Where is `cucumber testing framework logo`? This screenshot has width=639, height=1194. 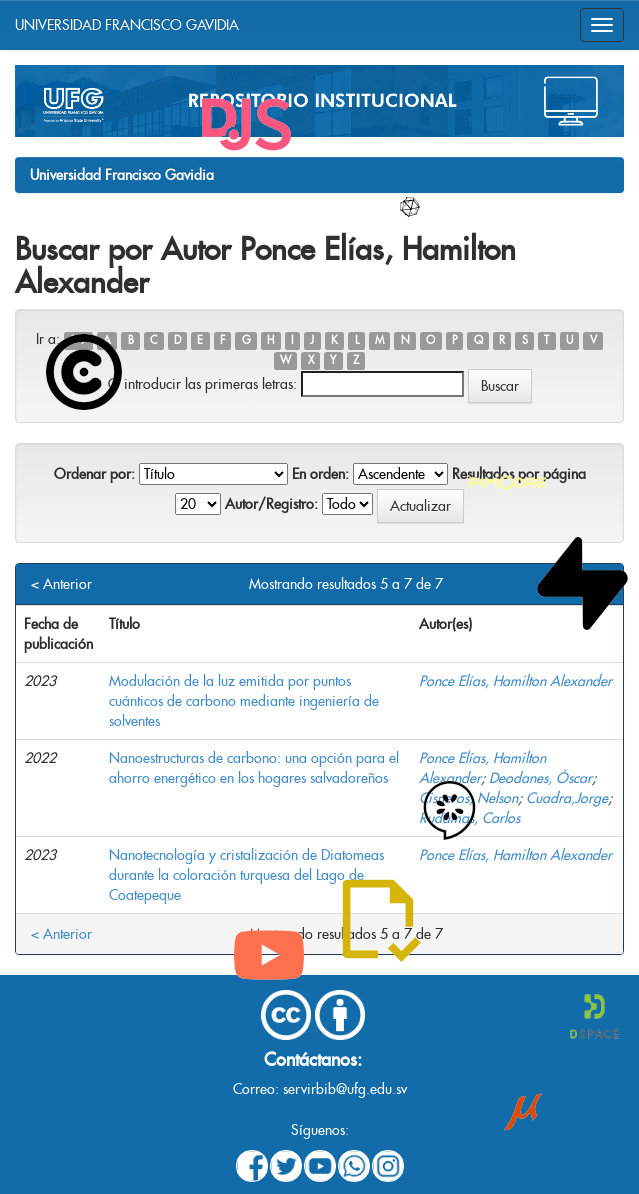 cucumber testing framework logo is located at coordinates (449, 810).